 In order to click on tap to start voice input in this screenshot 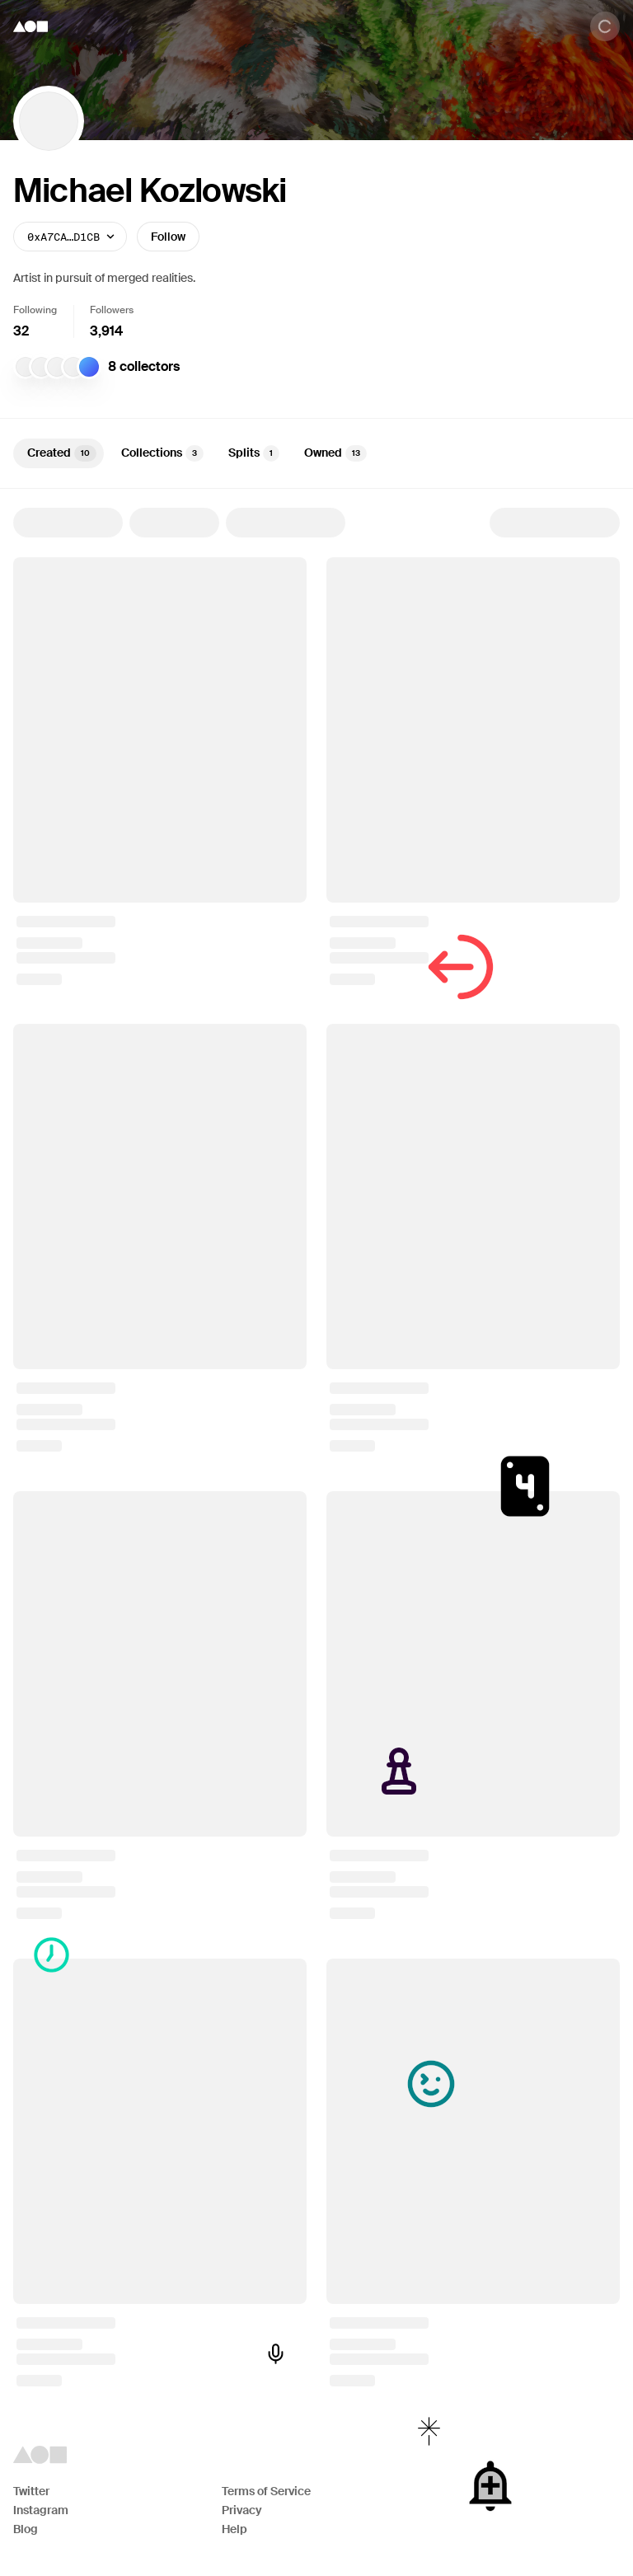, I will do `click(275, 2353)`.